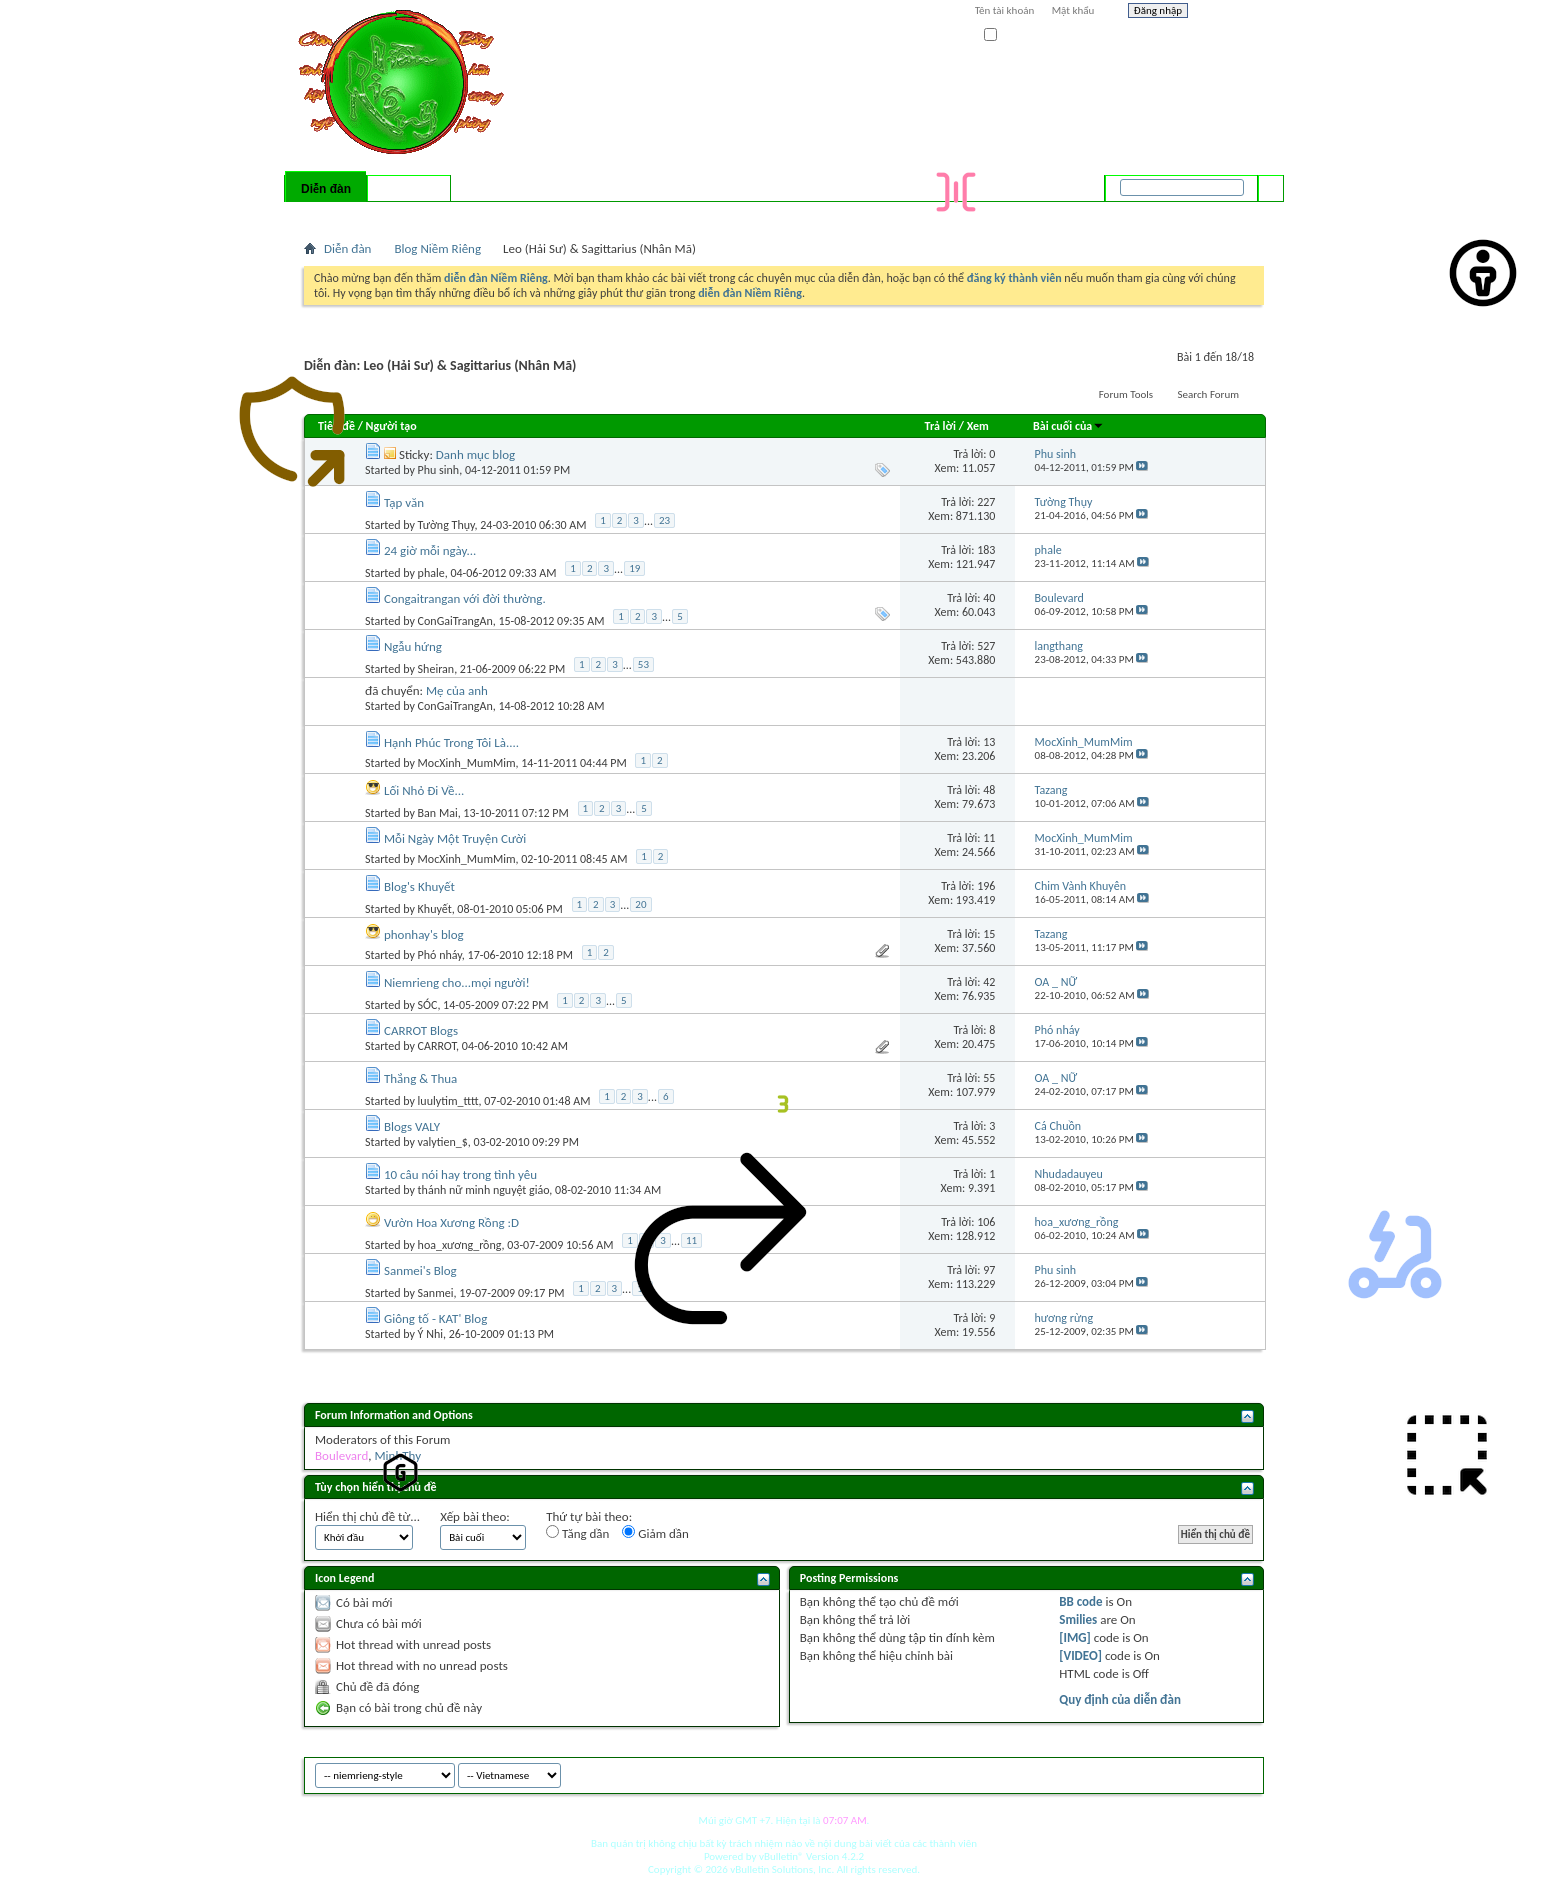  Describe the element at coordinates (1395, 1257) in the screenshot. I see `select electric scooter as transportation mode` at that location.